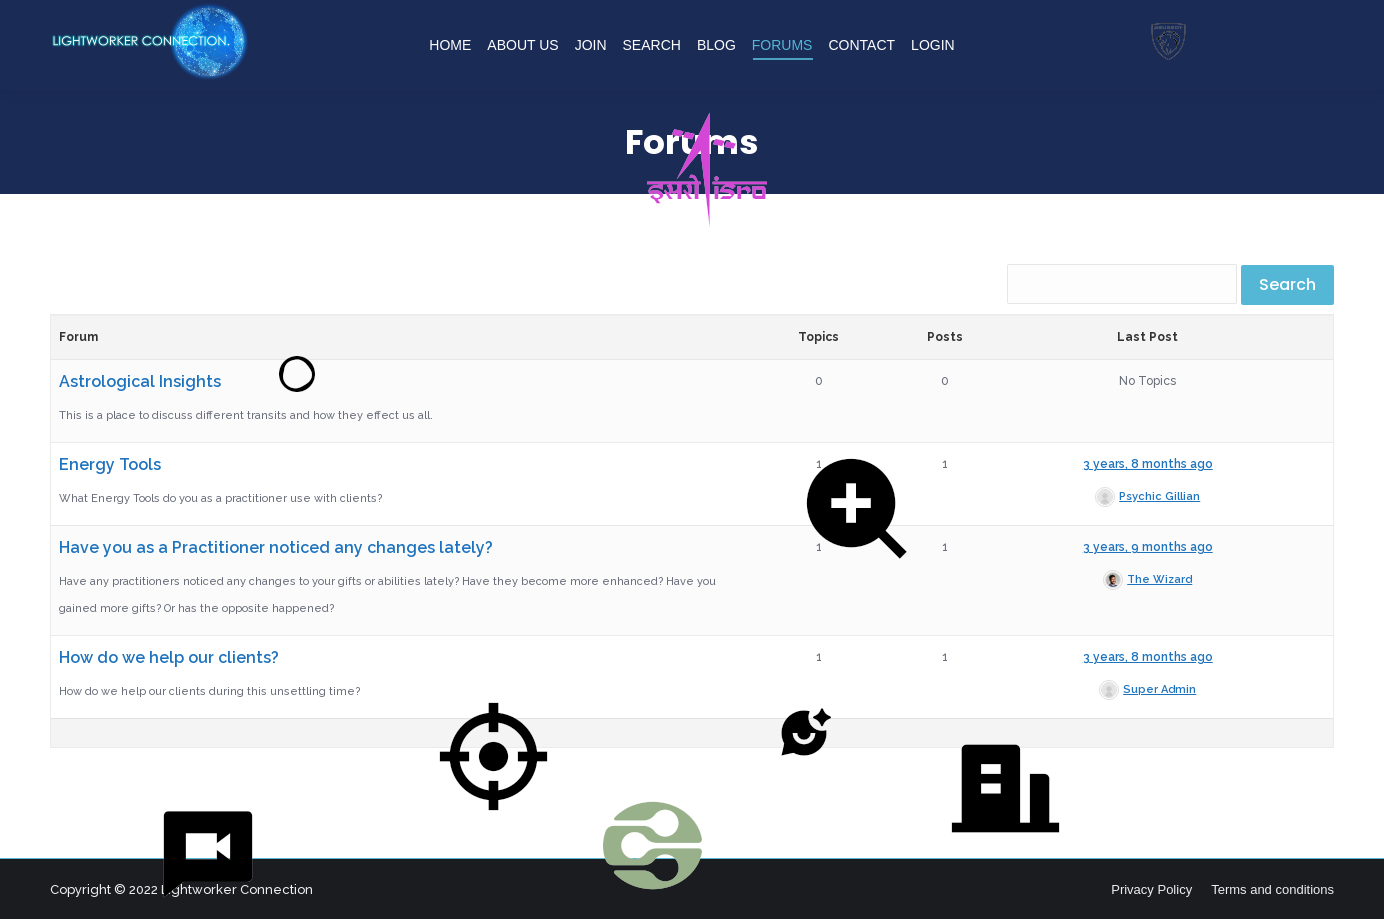 This screenshot has width=1384, height=919. Describe the element at coordinates (804, 733) in the screenshot. I see `chat with ai assistant` at that location.